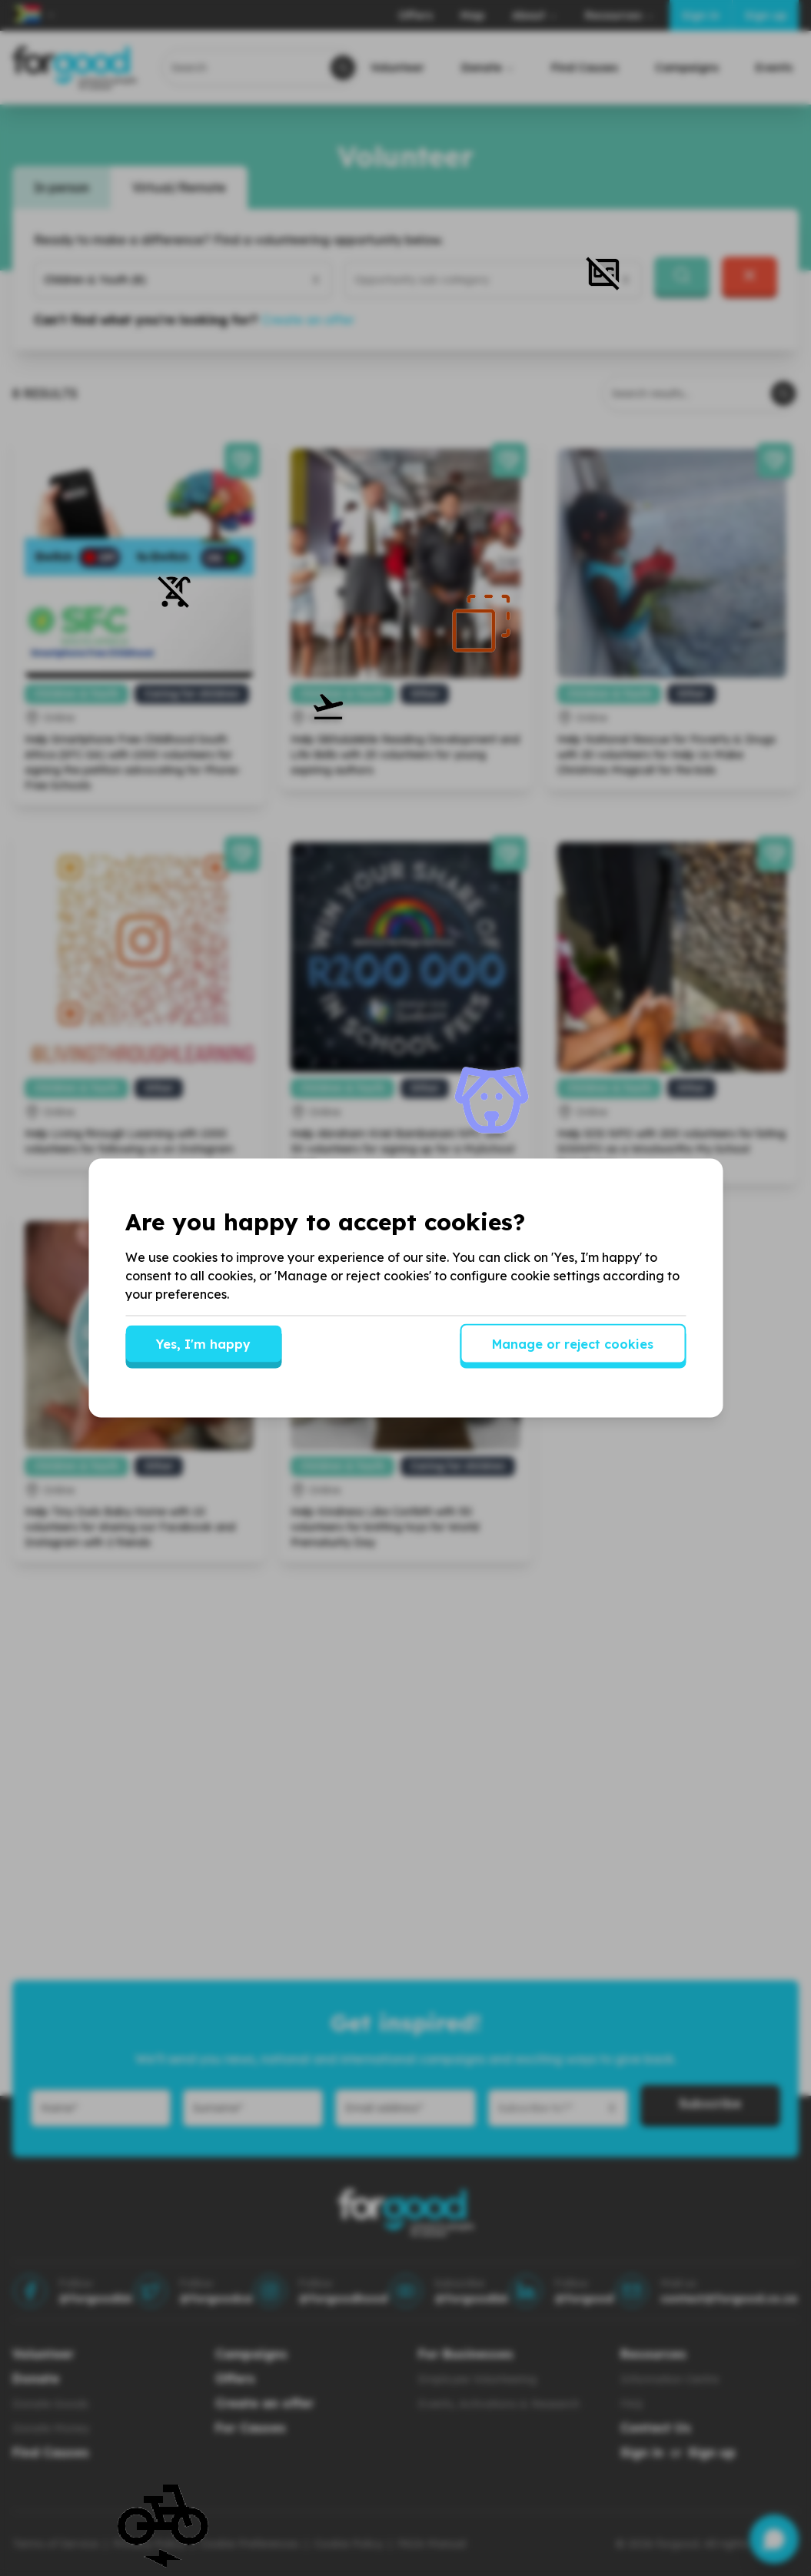 This screenshot has width=811, height=2576. Describe the element at coordinates (174, 591) in the screenshot. I see `strollers not permitted in this area` at that location.